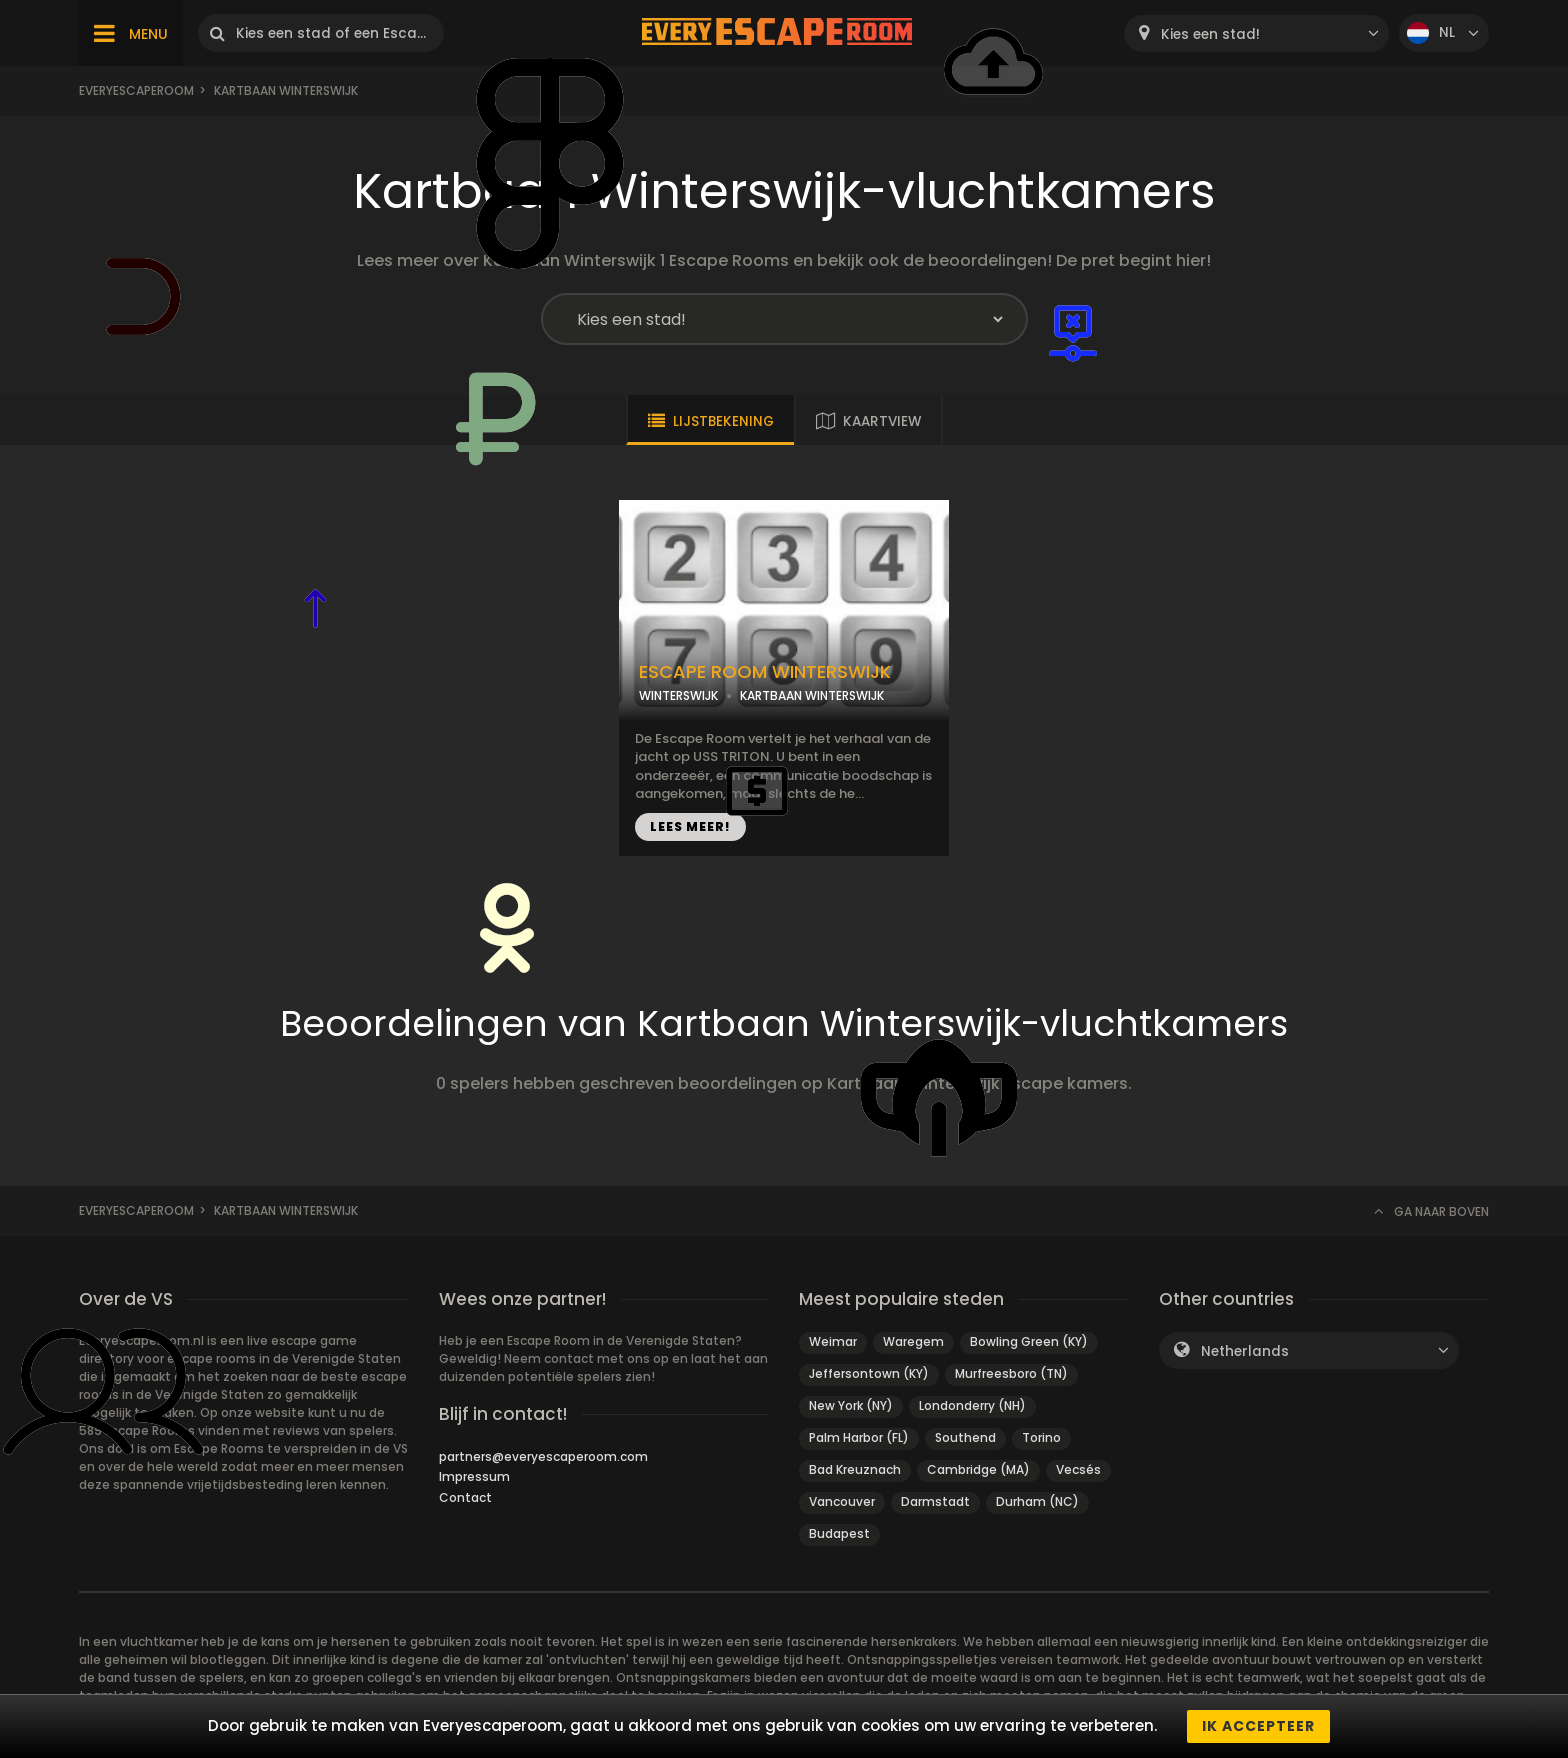  I want to click on indicates respiratory protection or ventilator equipment, so click(939, 1094).